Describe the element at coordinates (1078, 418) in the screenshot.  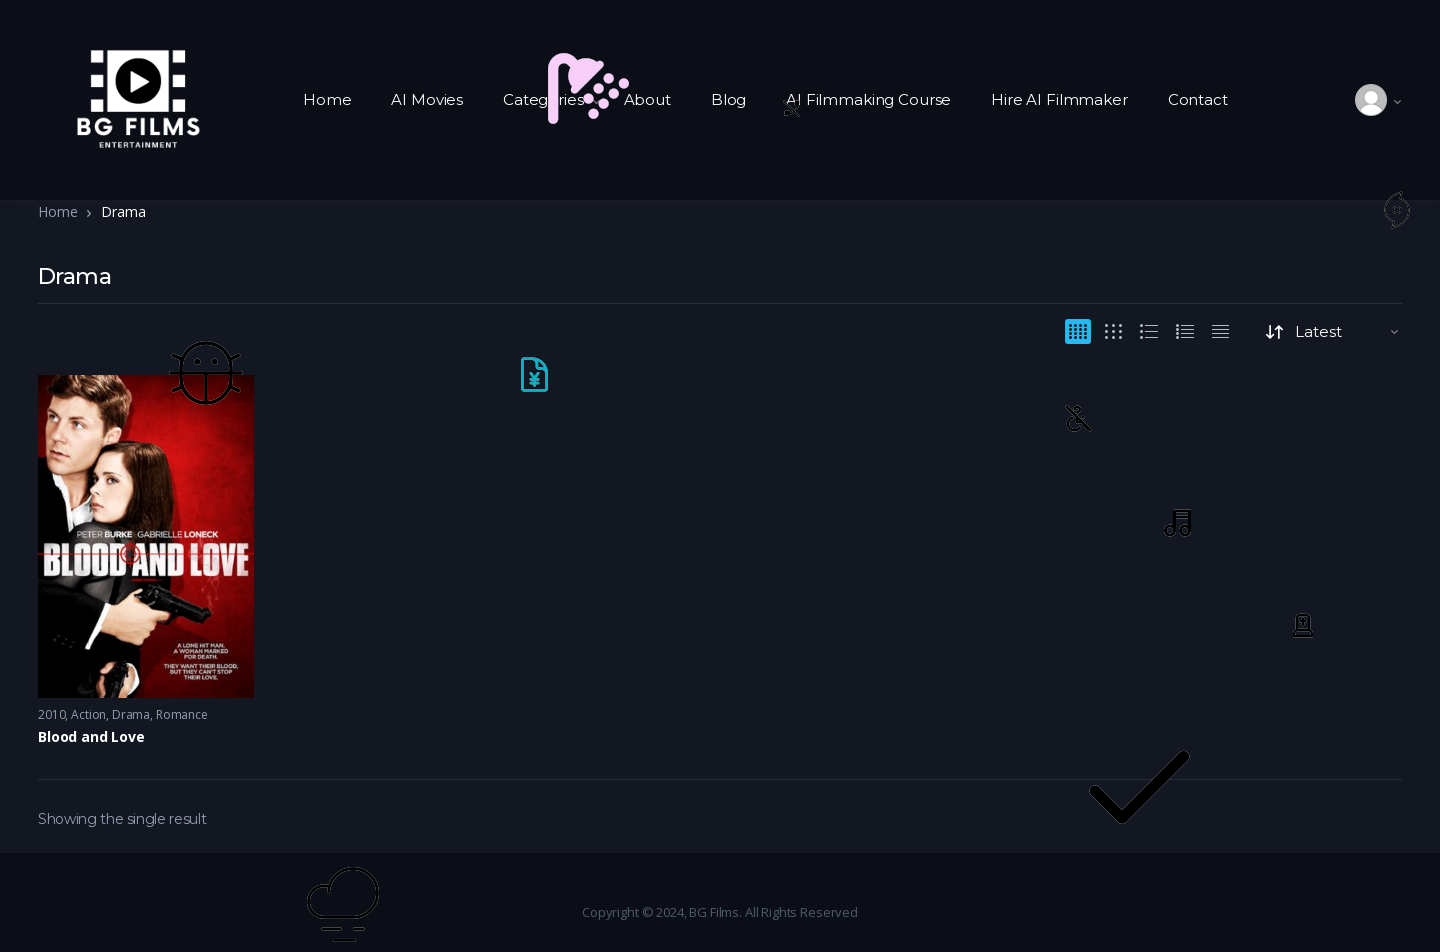
I see `accessibility features are turned off` at that location.